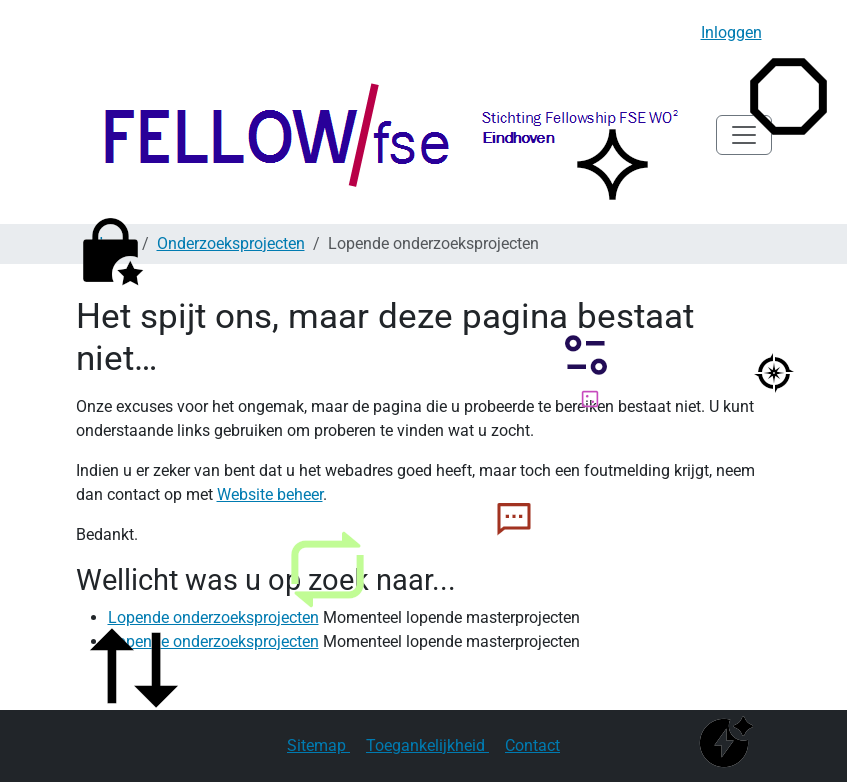 This screenshot has width=847, height=782. Describe the element at coordinates (327, 569) in the screenshot. I see `enable repeat or loop playback` at that location.